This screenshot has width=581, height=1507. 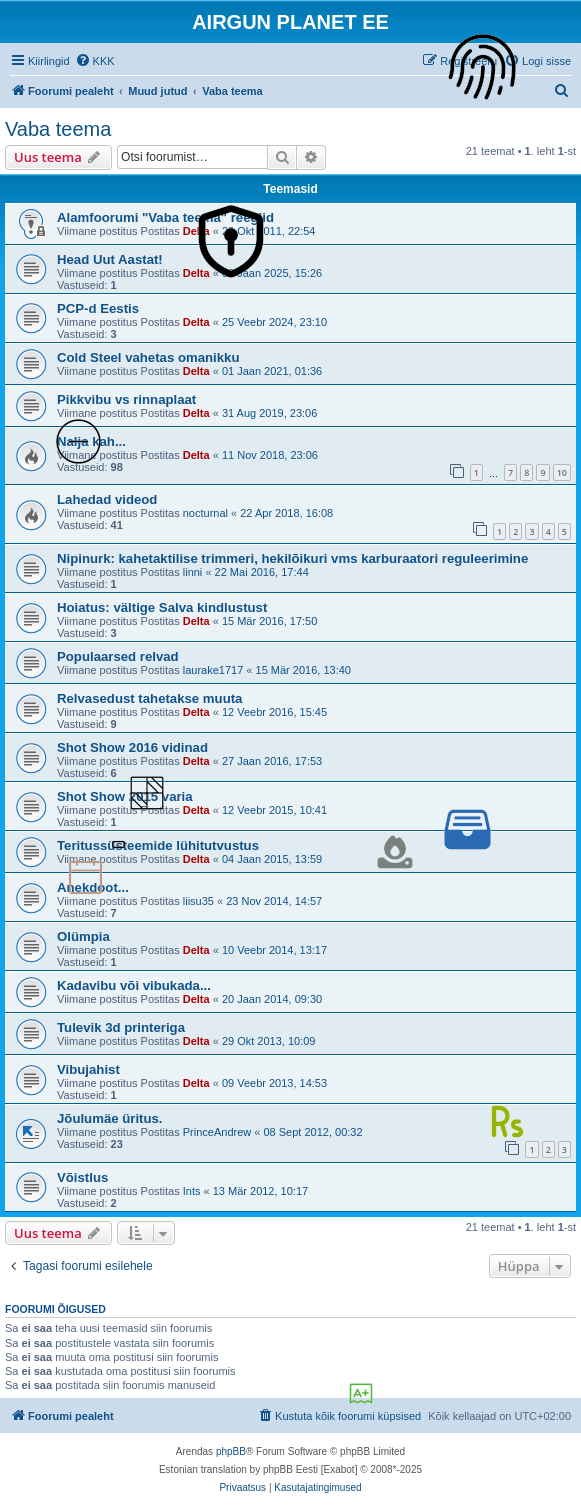 What do you see at coordinates (483, 67) in the screenshot?
I see `authenticate with biometric fingerprint` at bounding box center [483, 67].